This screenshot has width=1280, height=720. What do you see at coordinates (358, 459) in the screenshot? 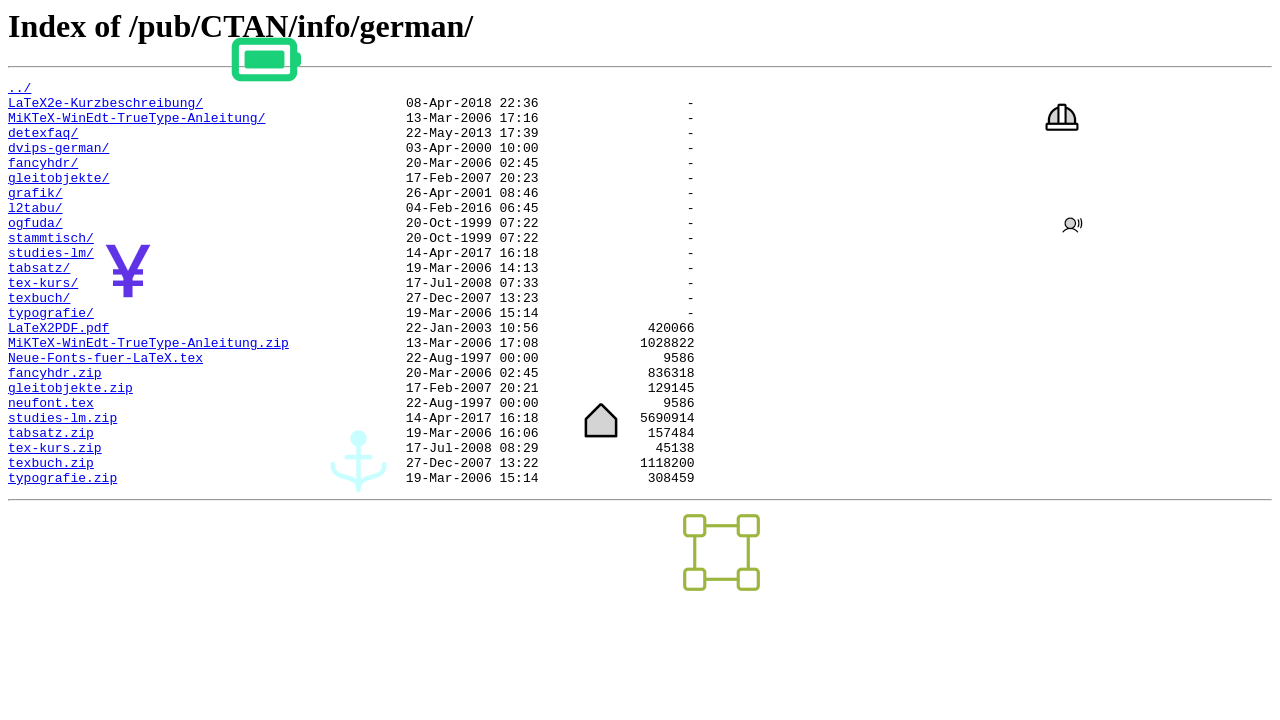
I see `navigate to marina or port locations` at bounding box center [358, 459].